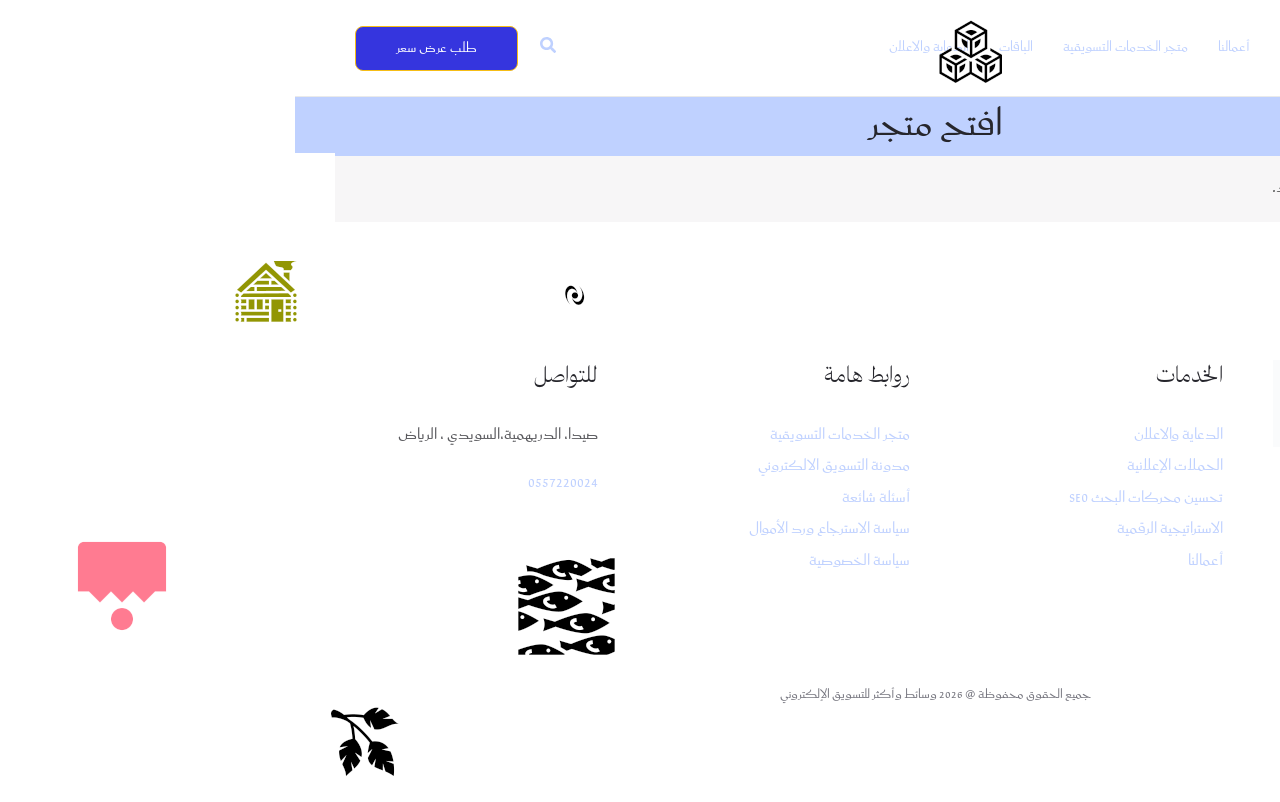  I want to click on select a cabin or lodge accommodation, so click(266, 292).